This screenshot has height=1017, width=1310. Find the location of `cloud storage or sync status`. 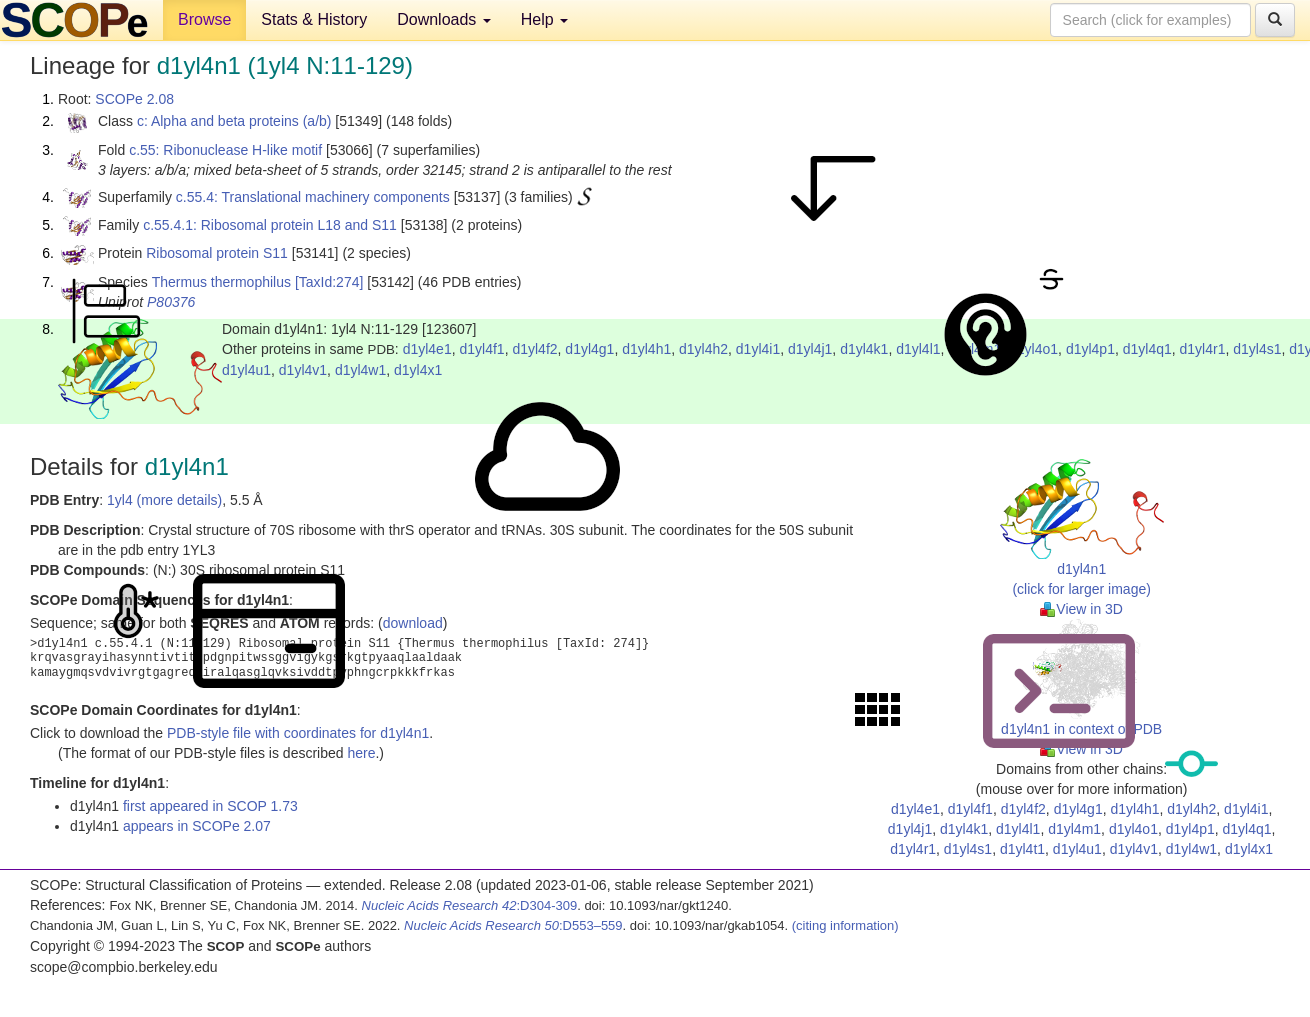

cloud storage or sync status is located at coordinates (547, 456).